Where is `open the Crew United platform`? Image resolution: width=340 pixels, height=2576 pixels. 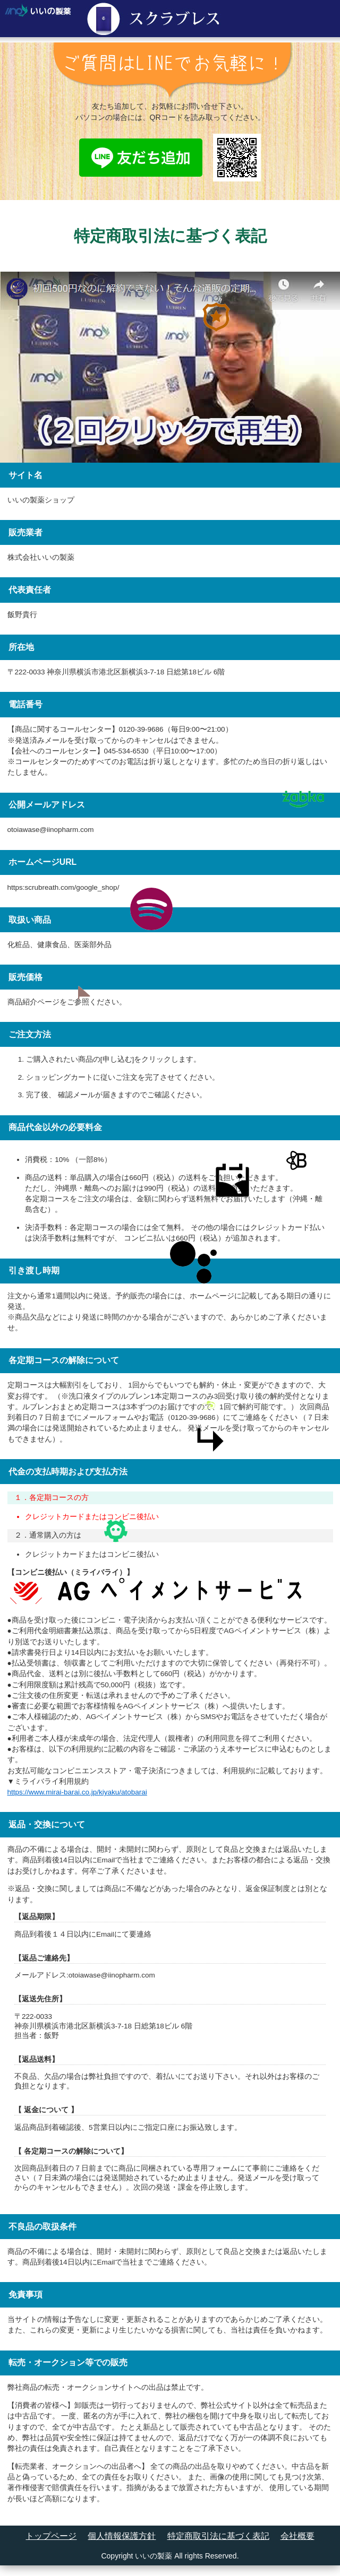
open the Crew United platform is located at coordinates (208, 1405).